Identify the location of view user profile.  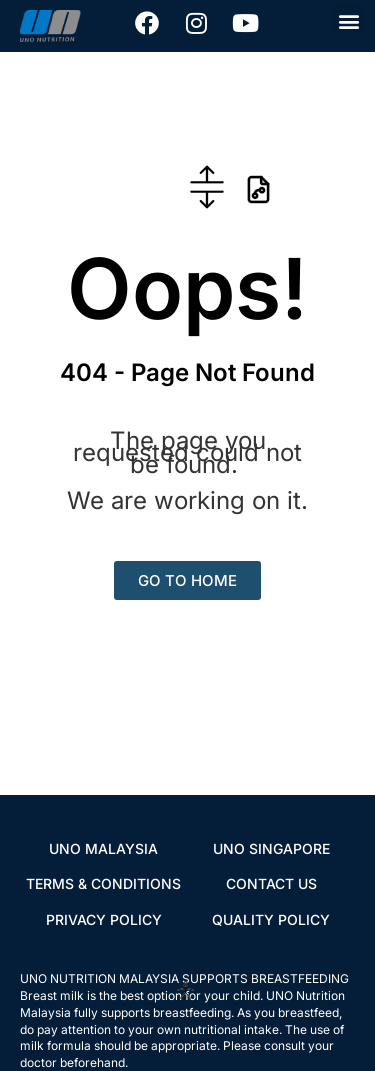
(185, 990).